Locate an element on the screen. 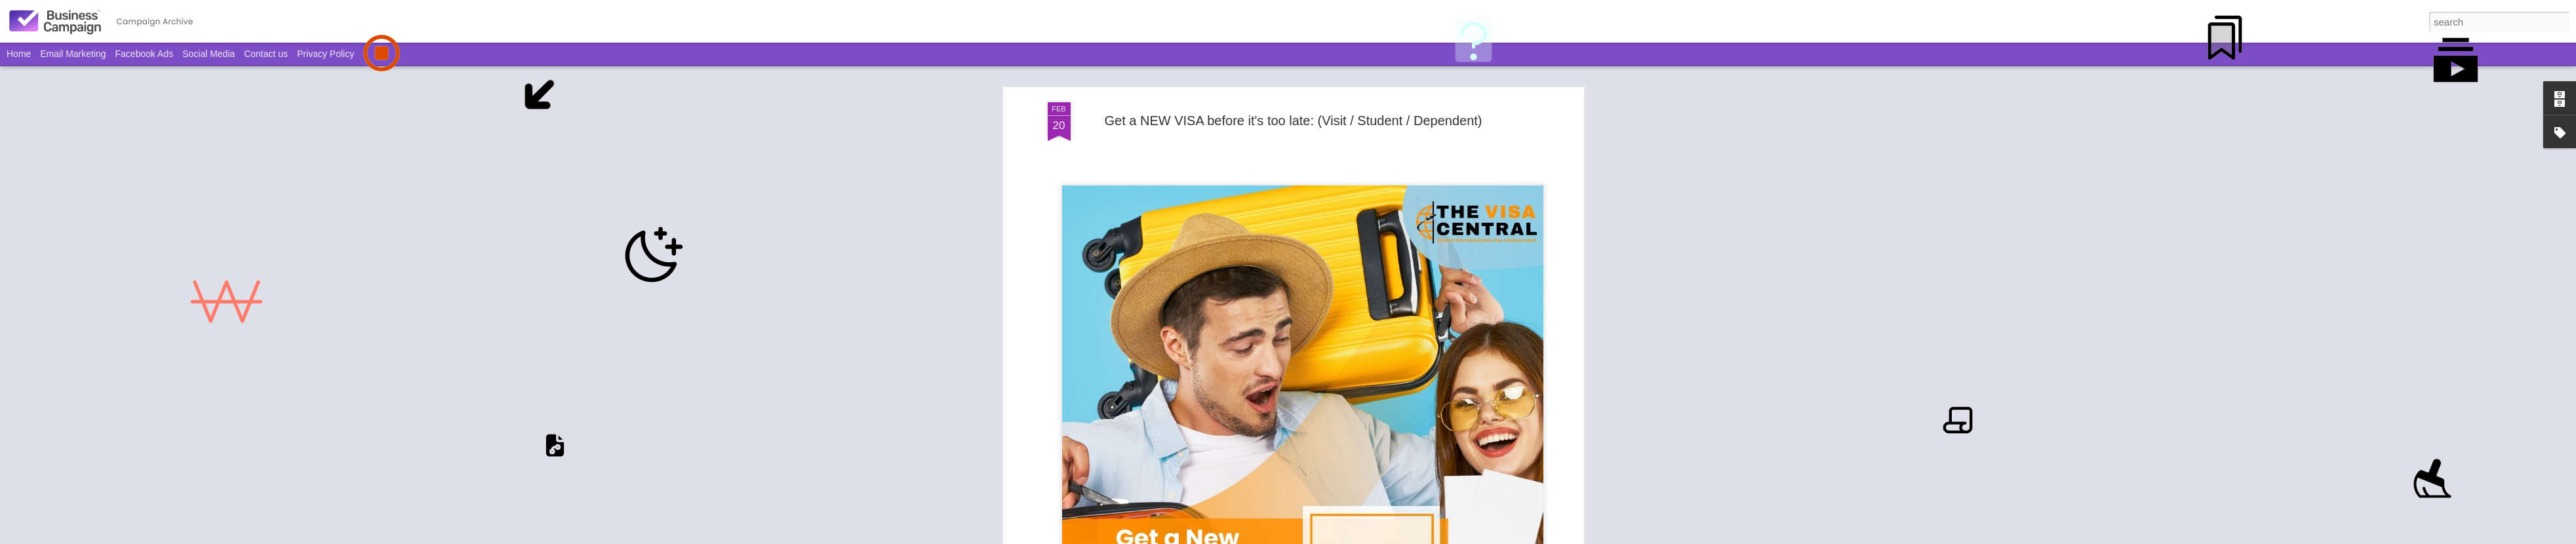  view your saved bookmarks is located at coordinates (2225, 37).